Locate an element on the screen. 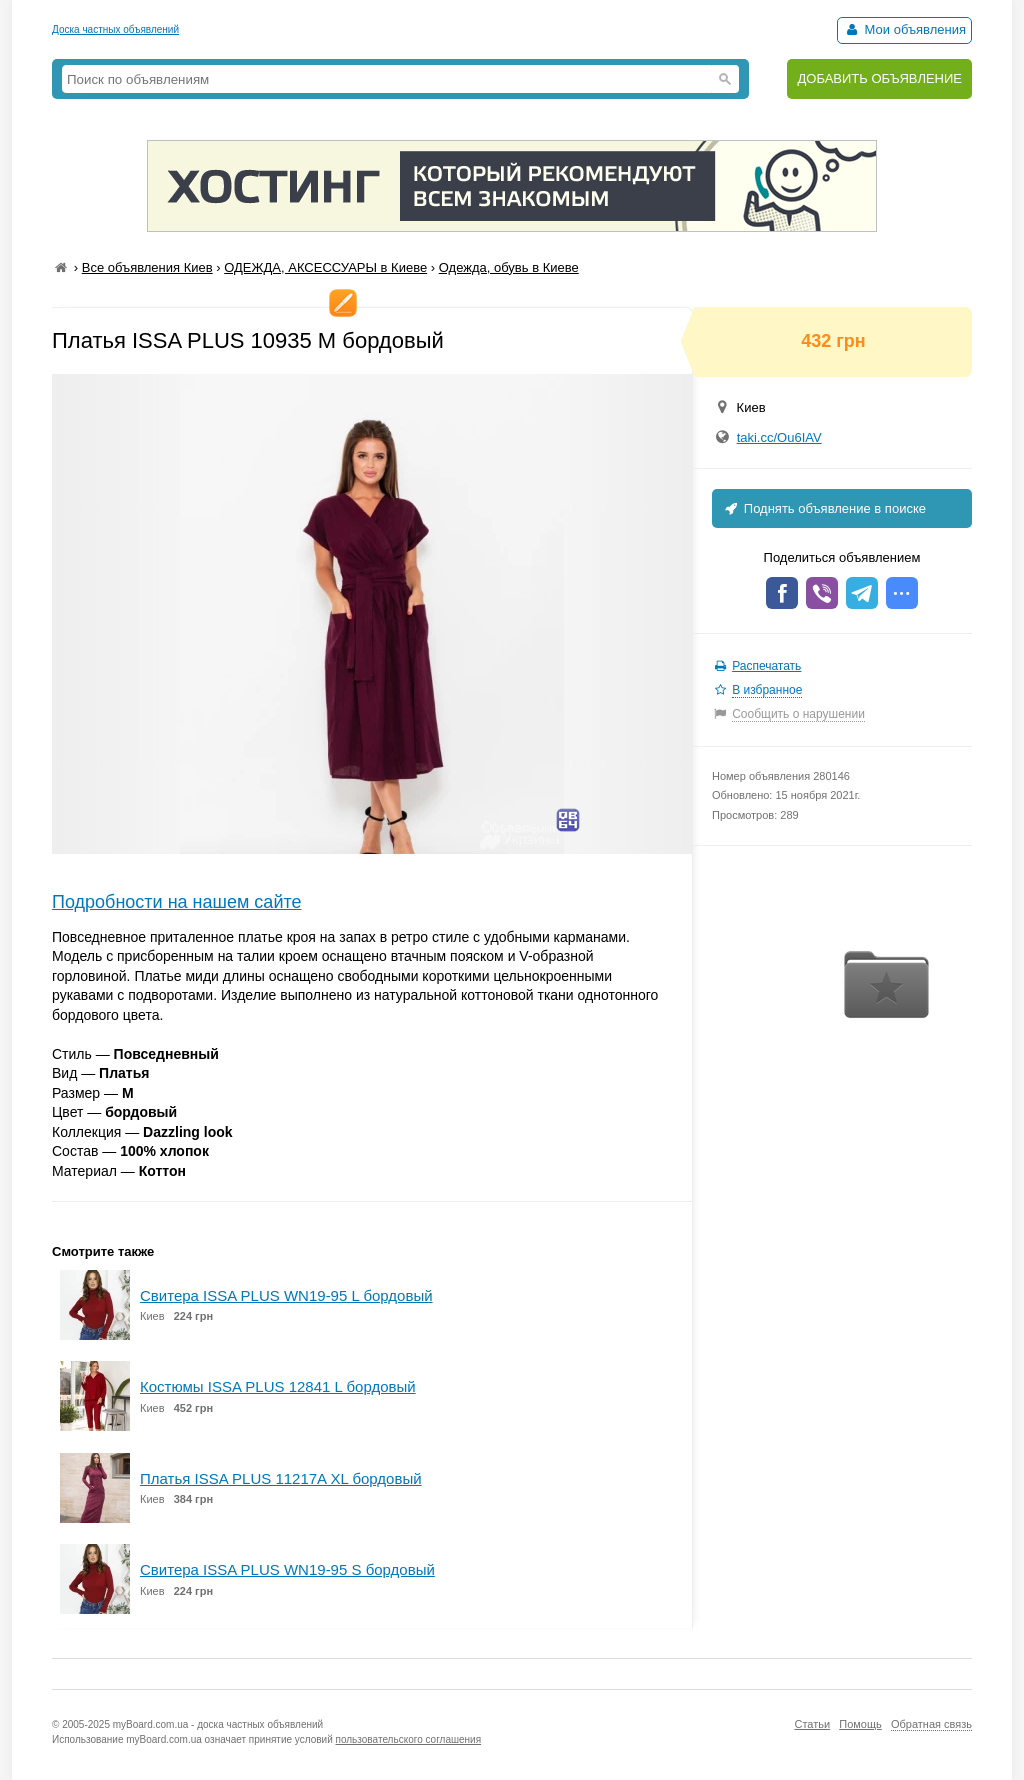 This screenshot has width=1024, height=1780. launch the QB64 programming environment is located at coordinates (568, 820).